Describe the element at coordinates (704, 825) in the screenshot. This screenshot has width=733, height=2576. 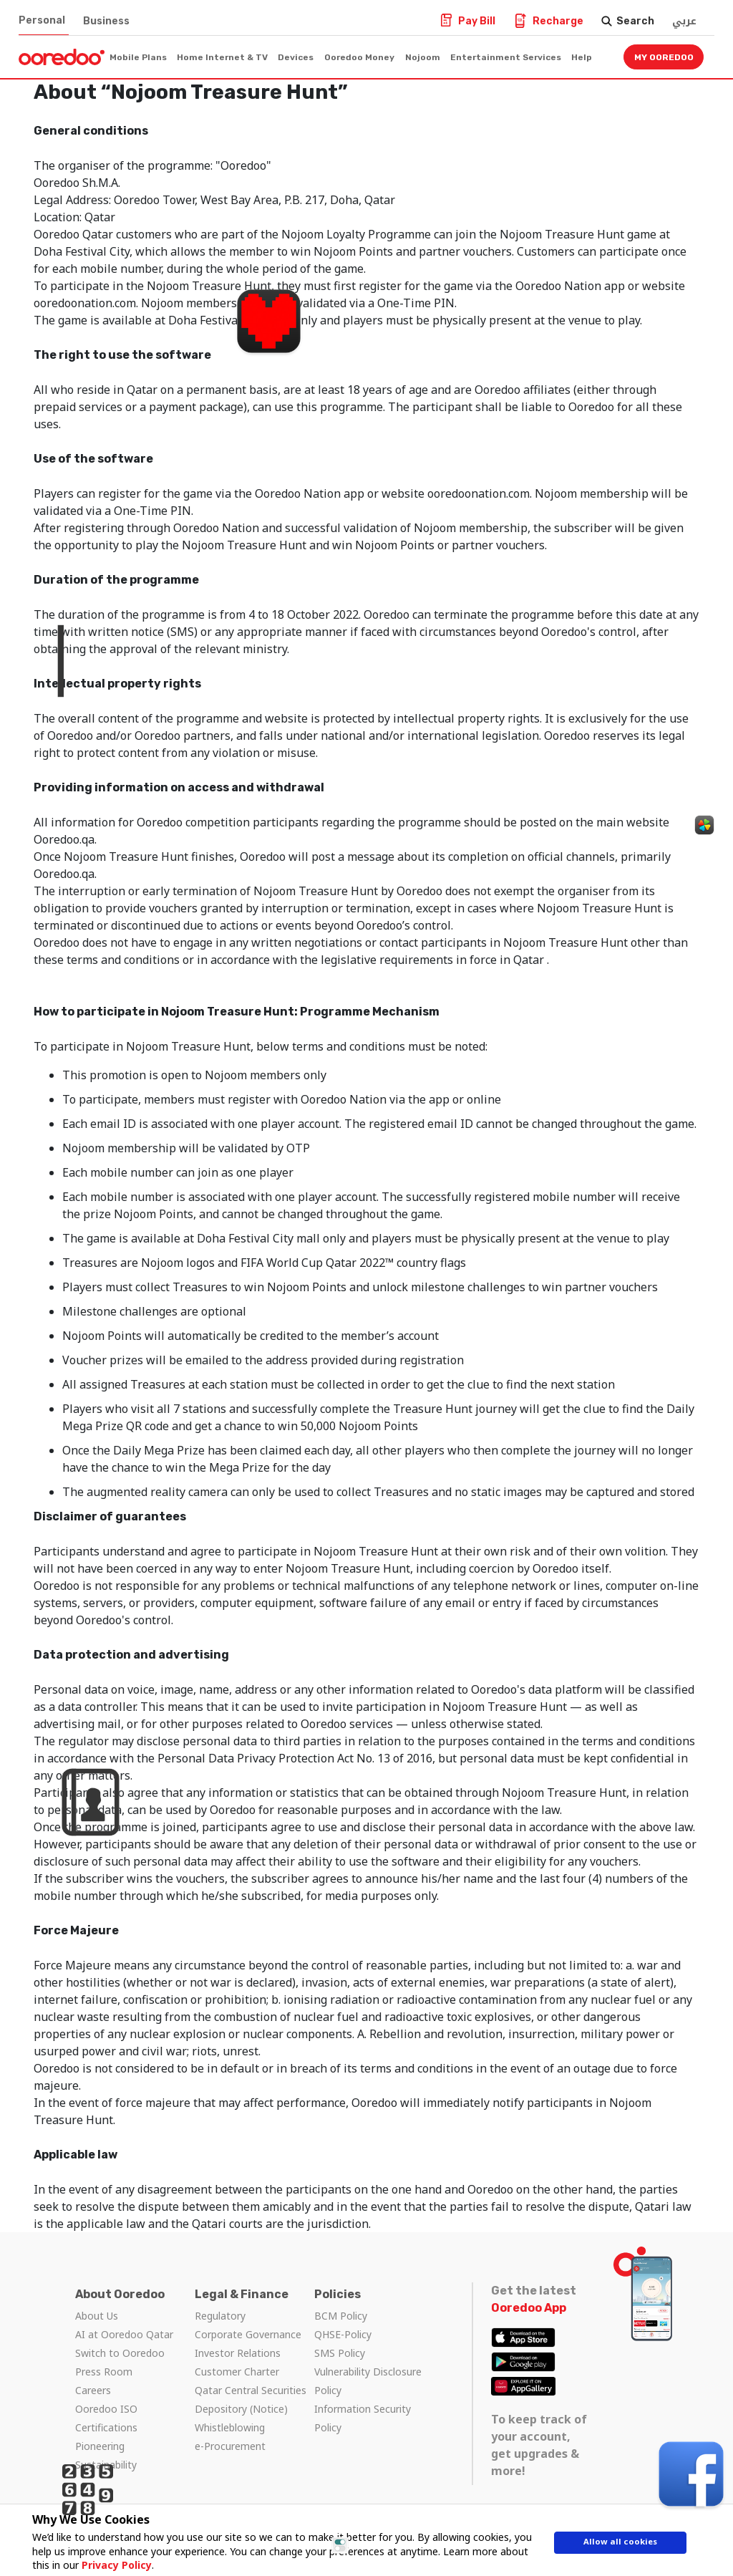
I see `launch playonlinux to run windows applications` at that location.